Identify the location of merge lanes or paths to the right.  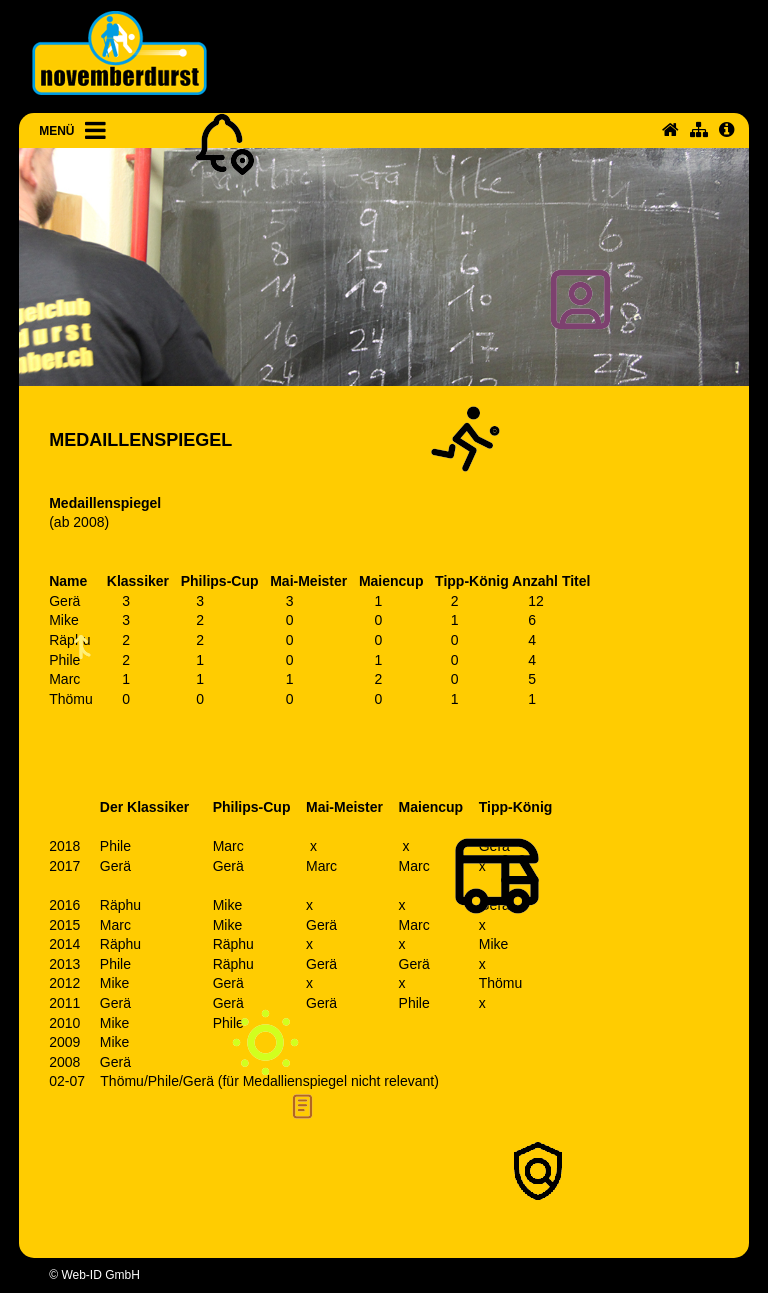
(81, 647).